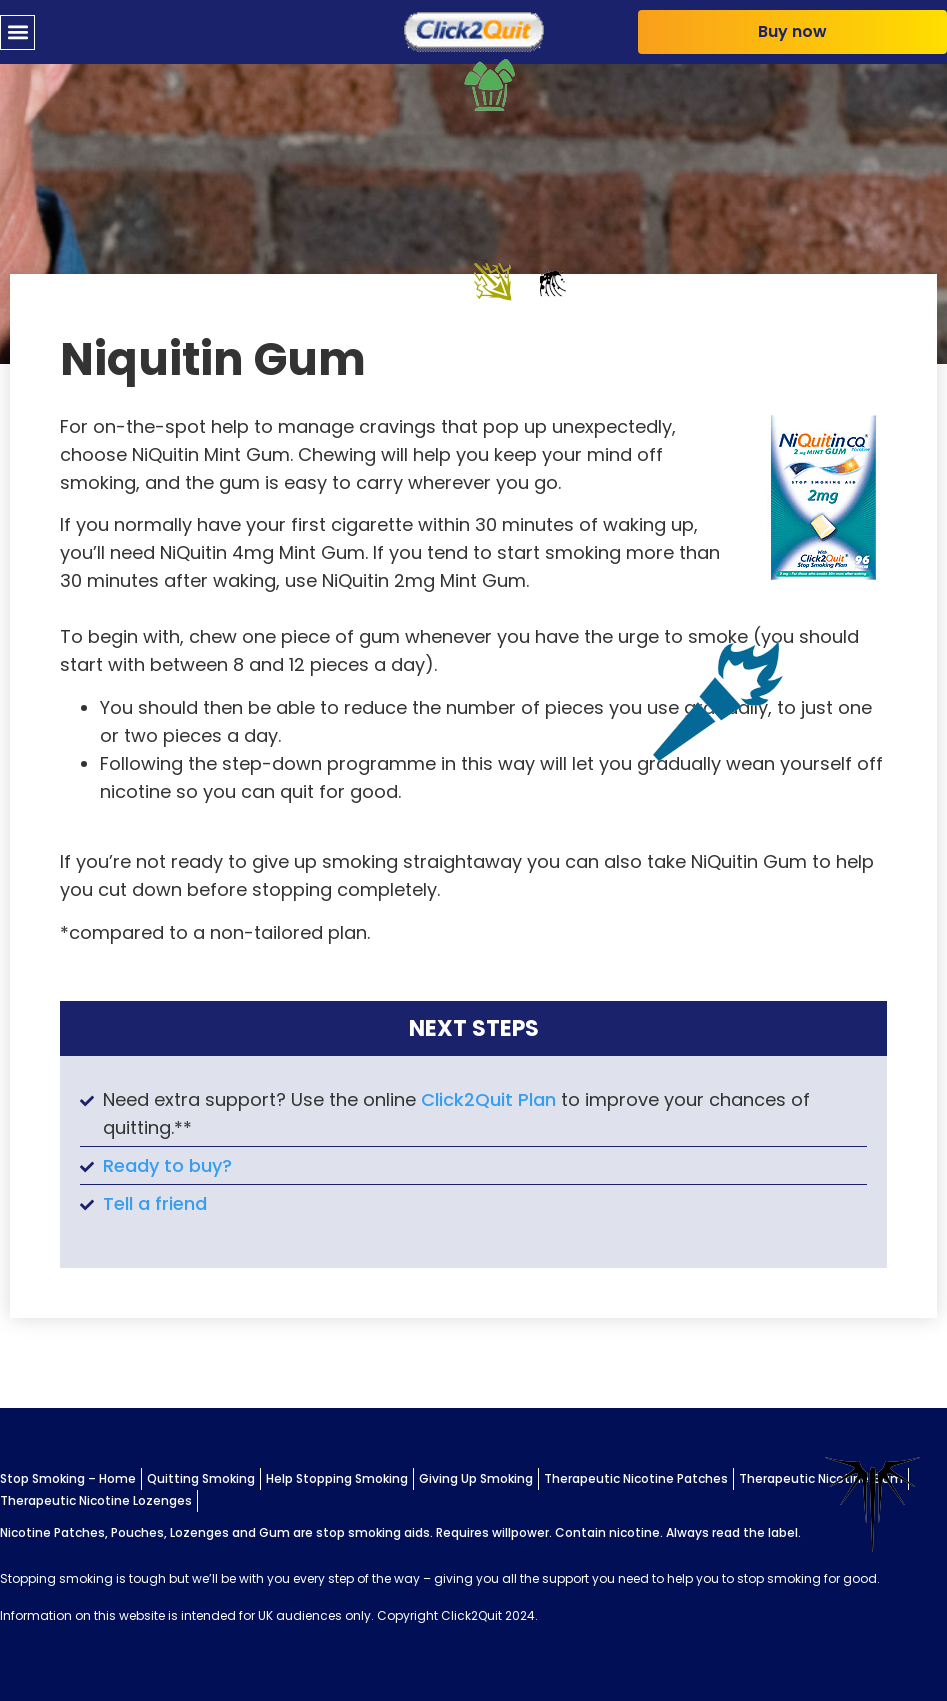  What do you see at coordinates (717, 696) in the screenshot?
I see `toggle flashlight or torch mode` at bounding box center [717, 696].